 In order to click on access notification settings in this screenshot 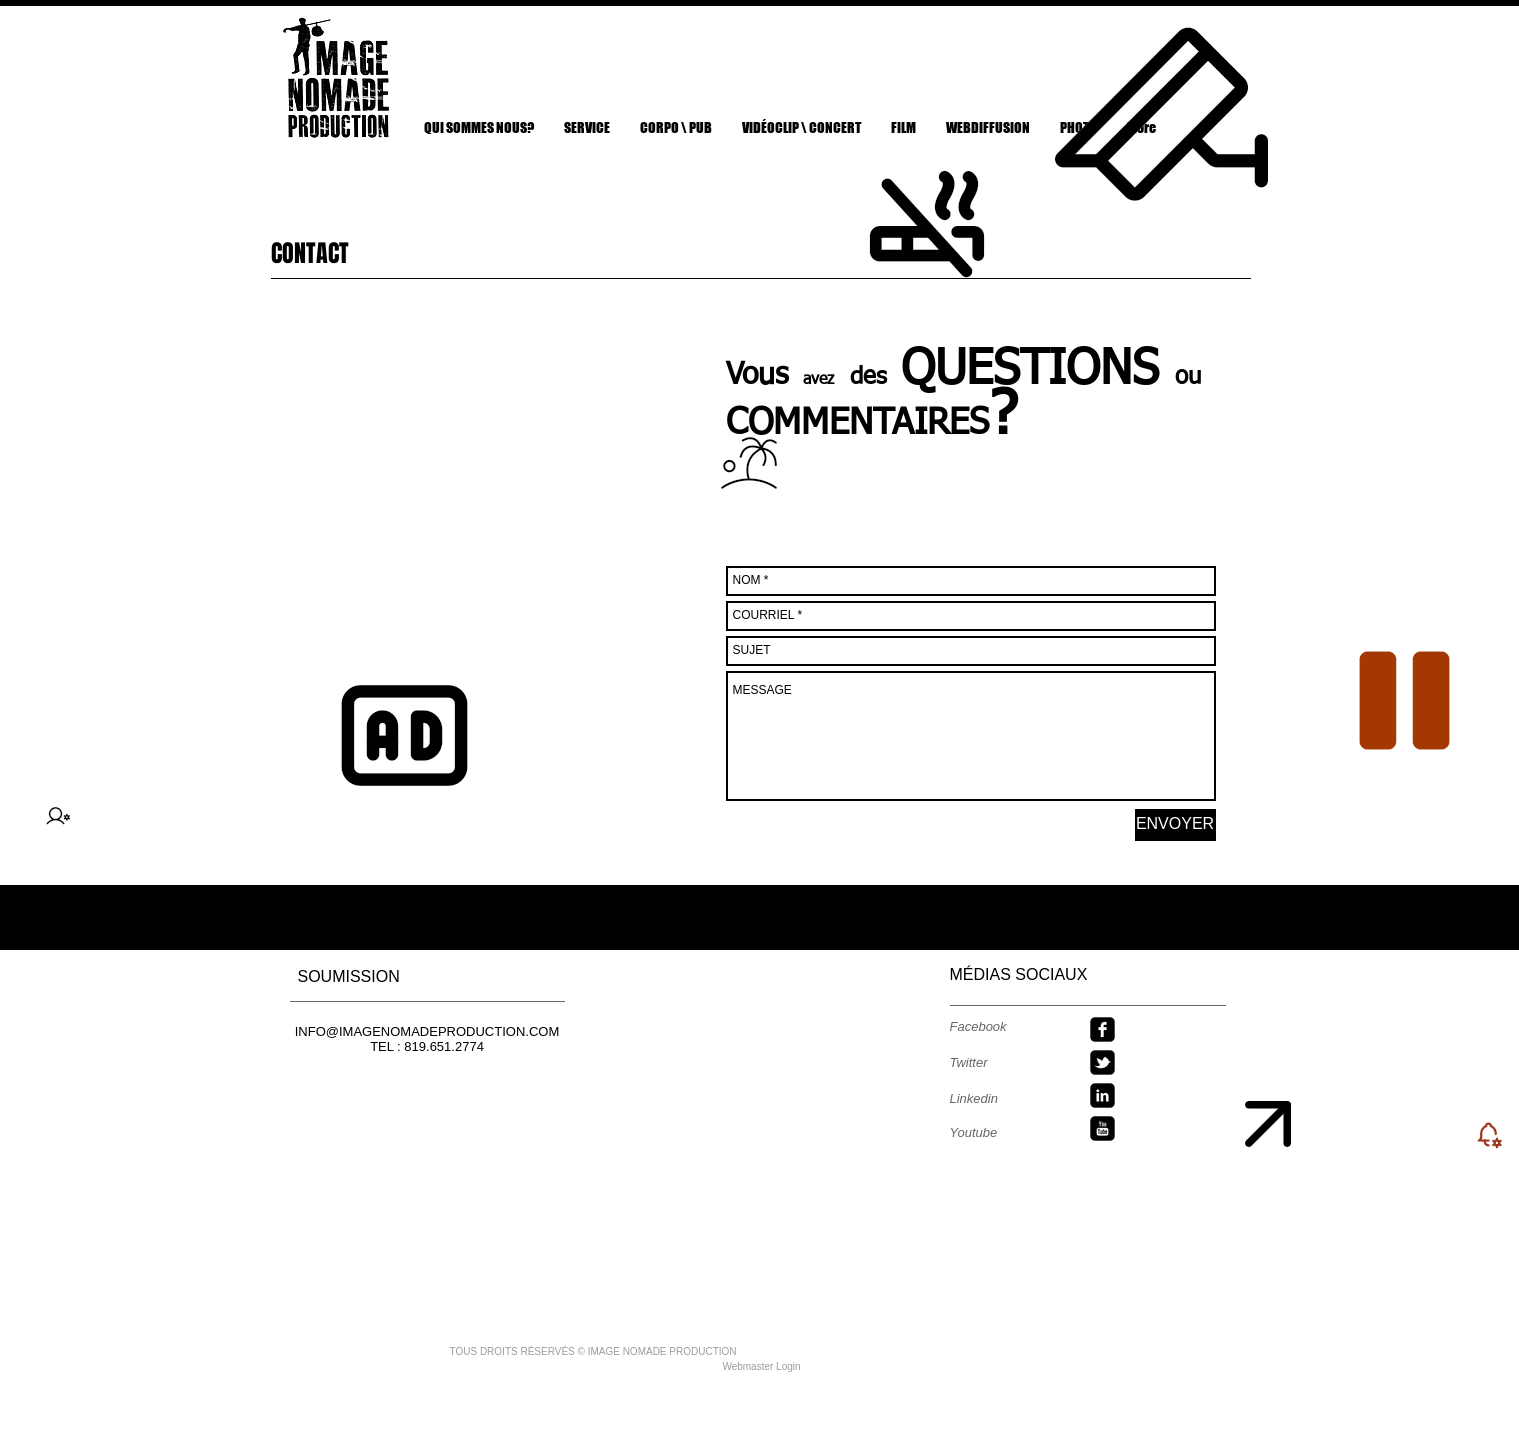, I will do `click(1488, 1134)`.